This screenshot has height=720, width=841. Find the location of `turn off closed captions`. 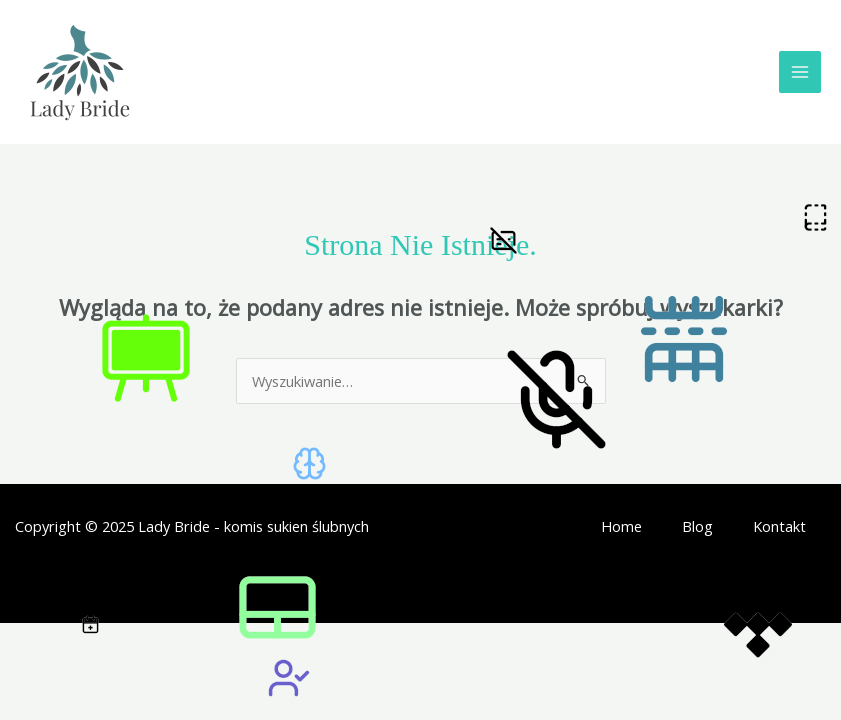

turn off closed captions is located at coordinates (503, 240).